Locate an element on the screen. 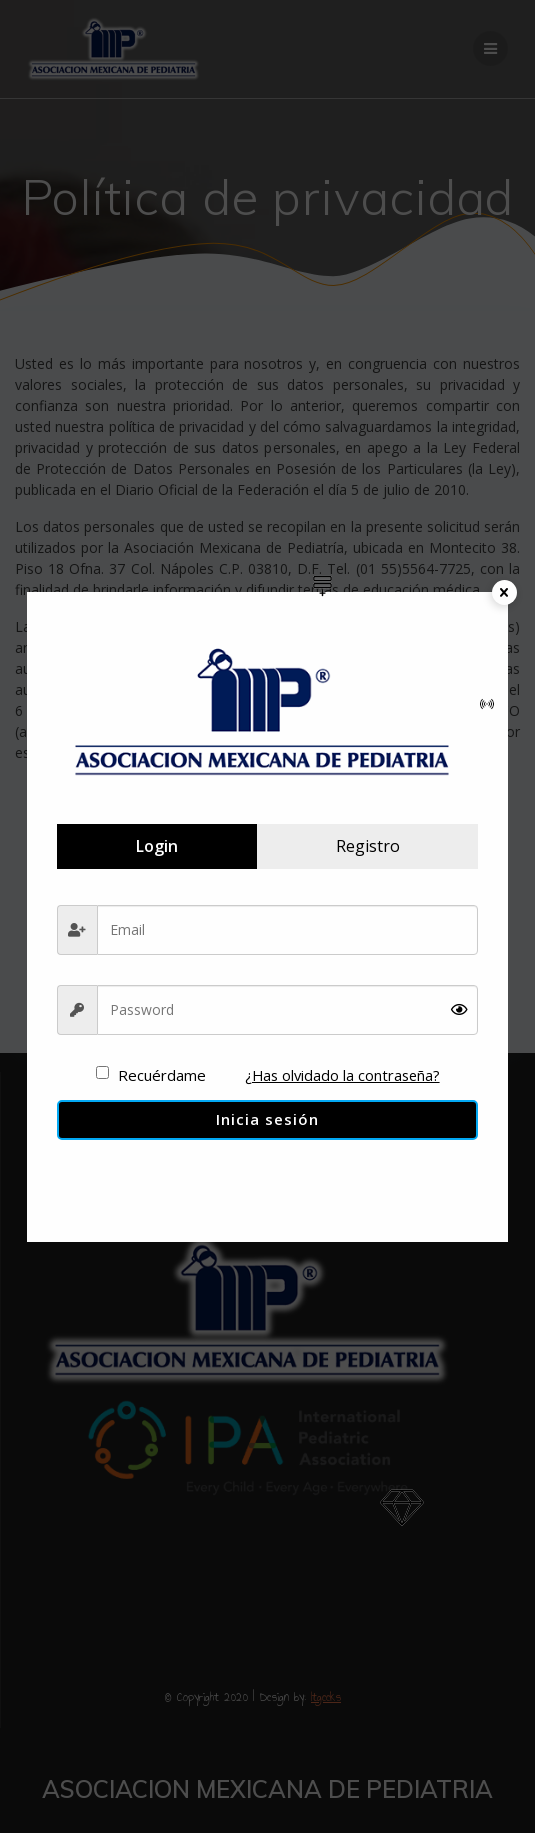  add a new row below is located at coordinates (322, 584).